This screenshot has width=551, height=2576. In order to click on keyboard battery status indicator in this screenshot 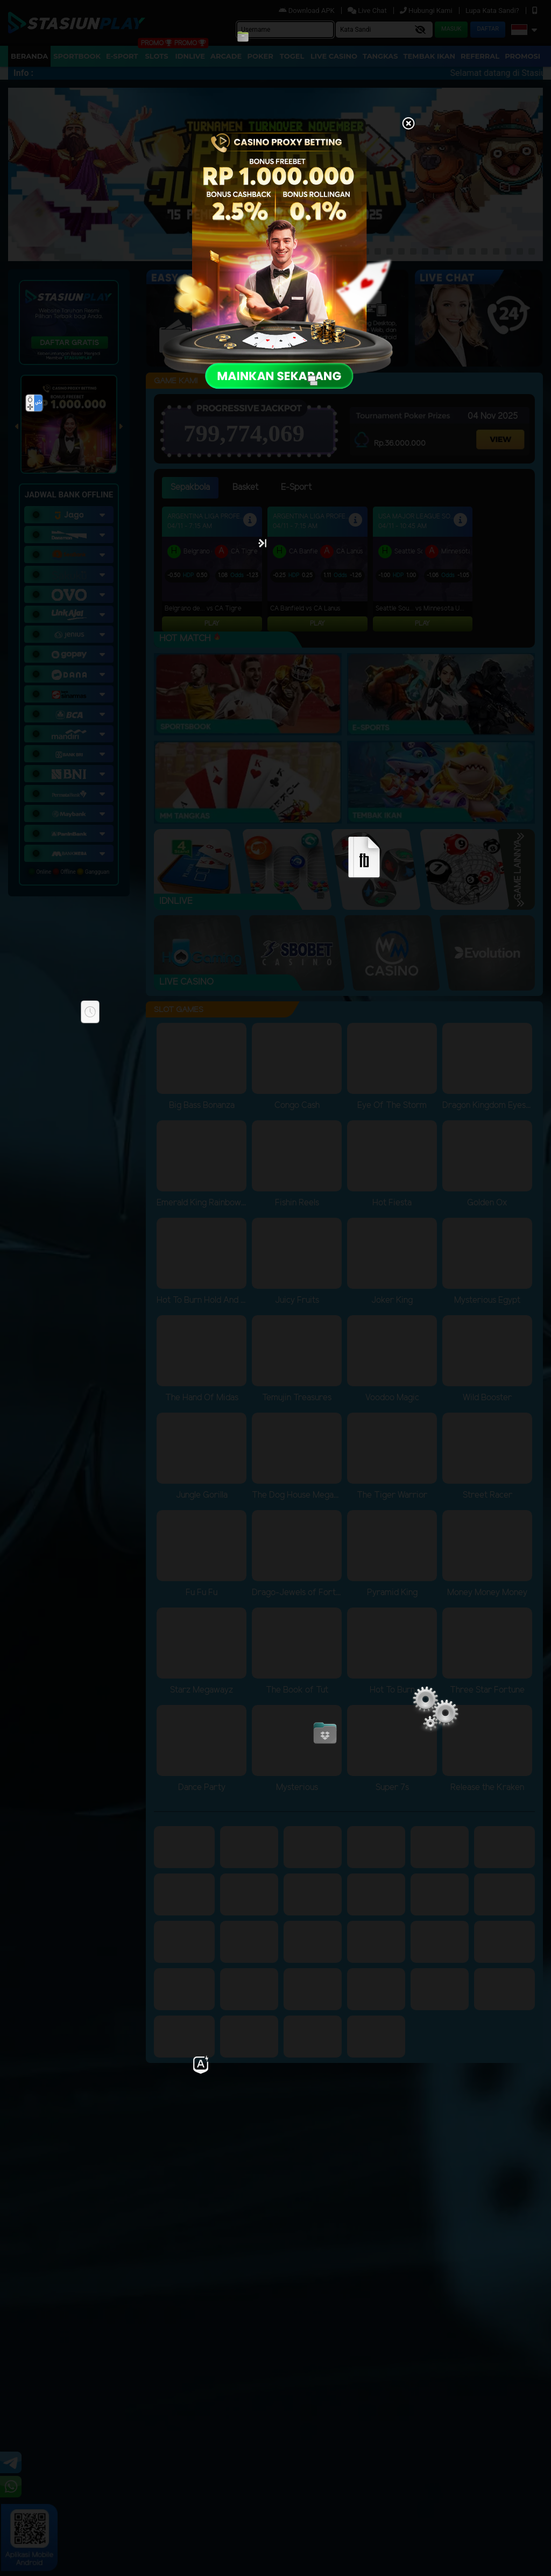, I will do `click(201, 2065)`.